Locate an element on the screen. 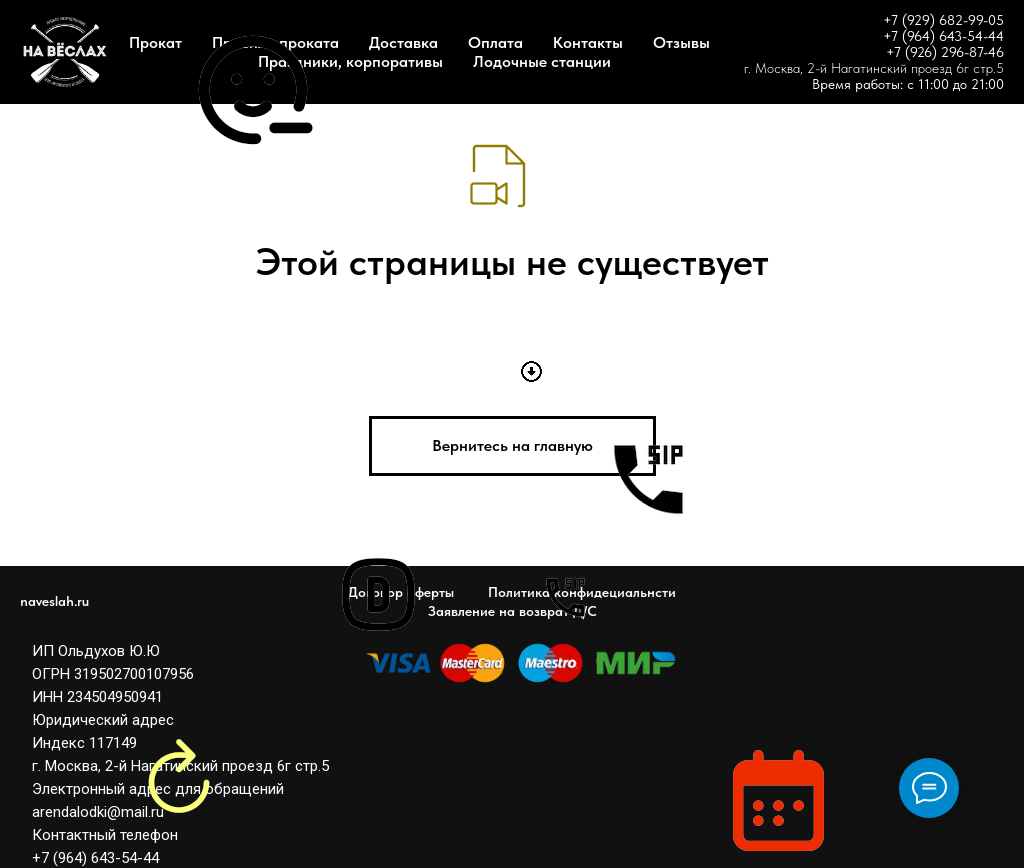  make a SIP (internet protocol) phone call is located at coordinates (565, 597).